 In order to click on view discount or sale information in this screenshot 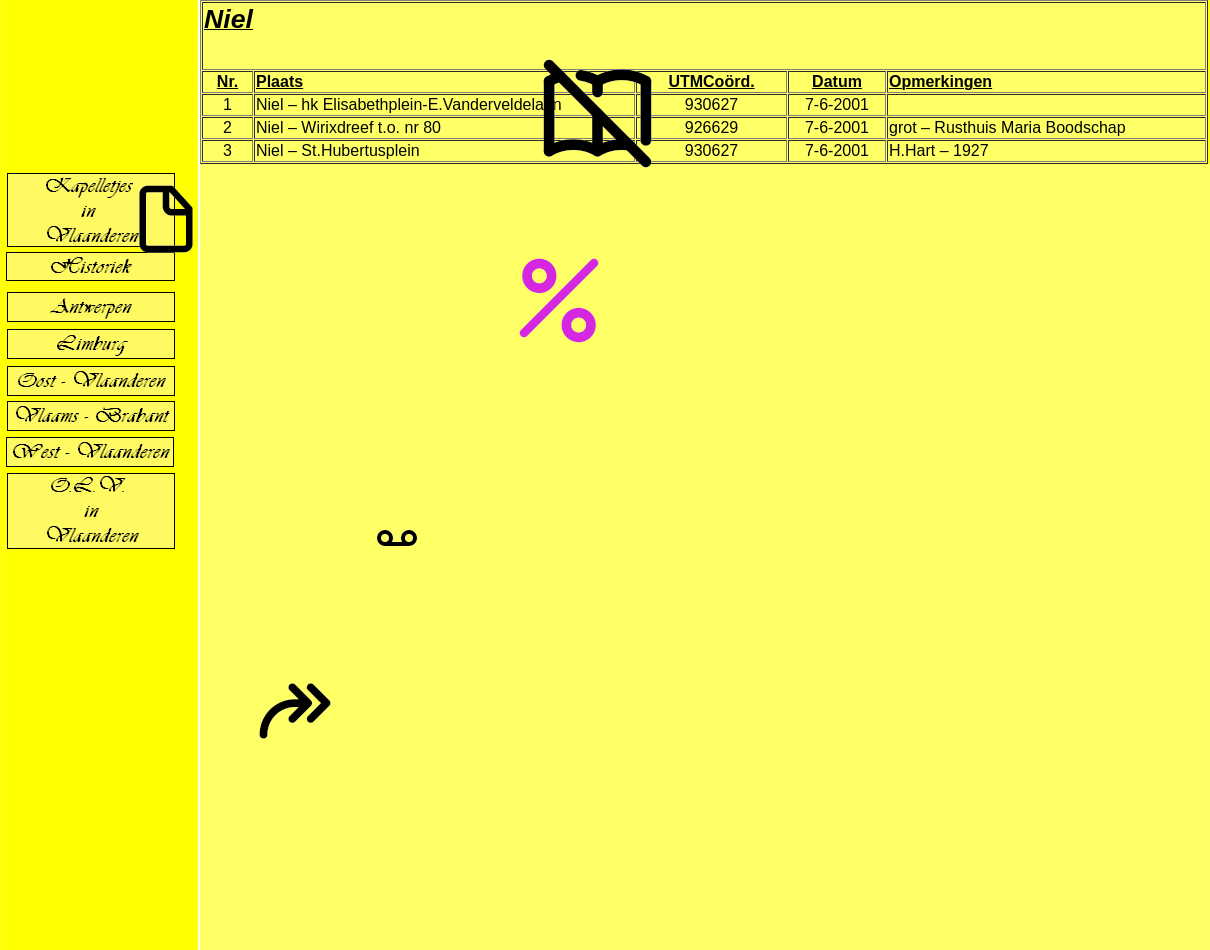, I will do `click(559, 298)`.